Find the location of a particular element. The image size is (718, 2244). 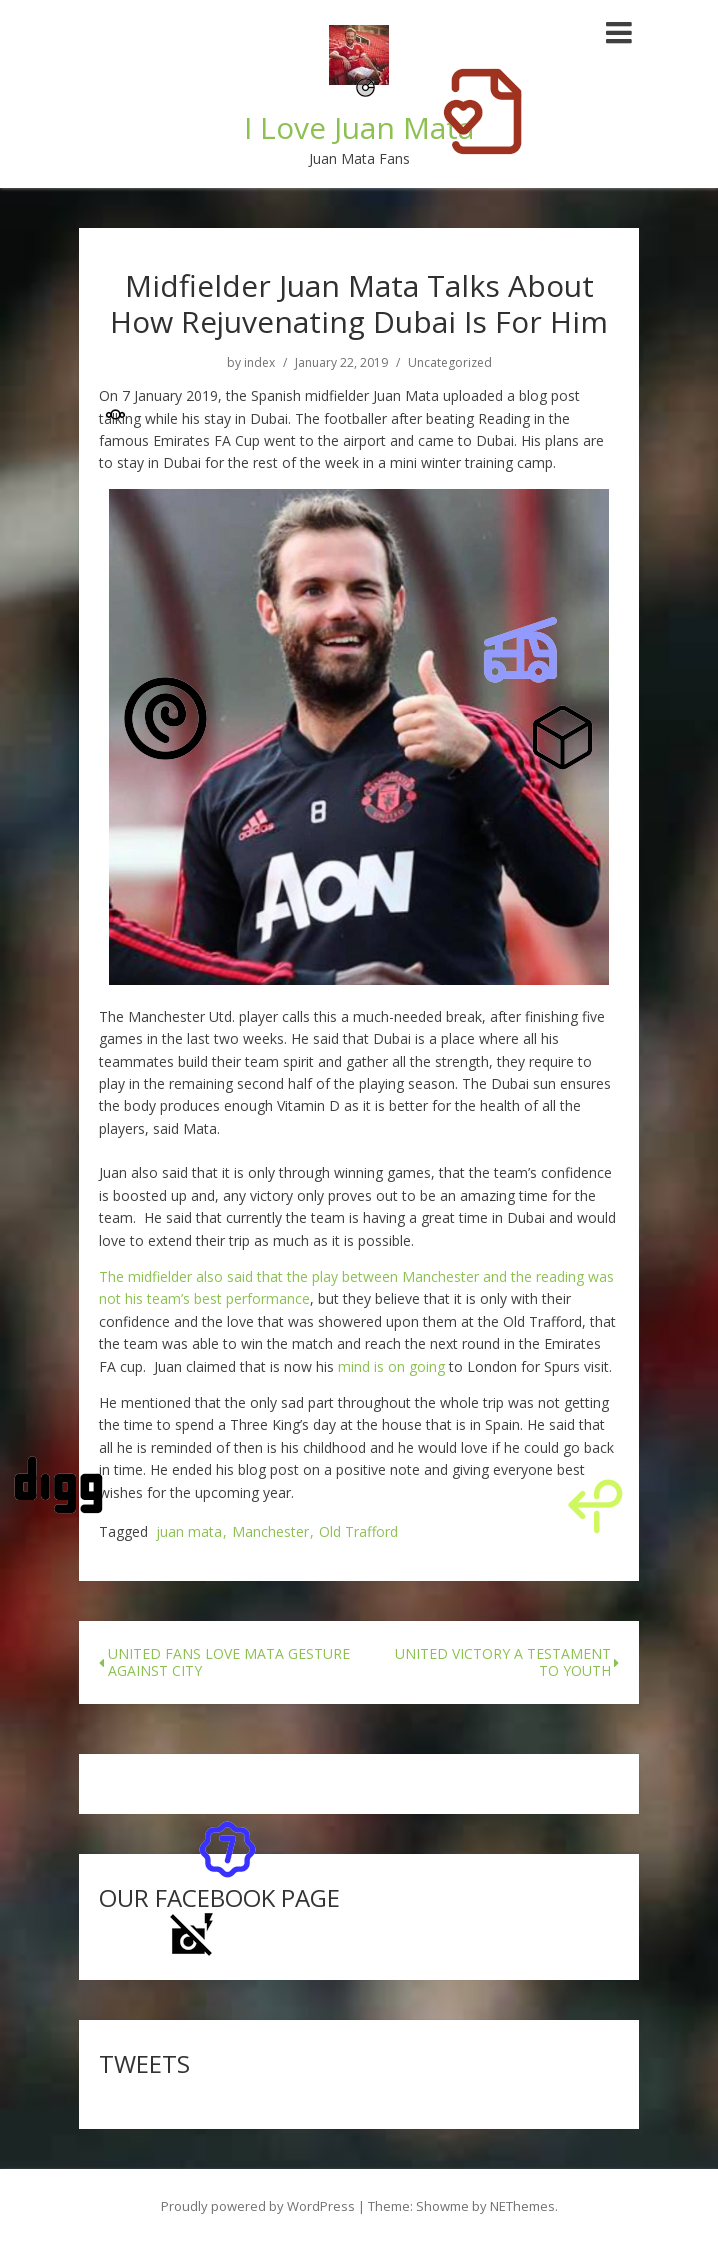

indicates emergency services or fire department is located at coordinates (520, 653).